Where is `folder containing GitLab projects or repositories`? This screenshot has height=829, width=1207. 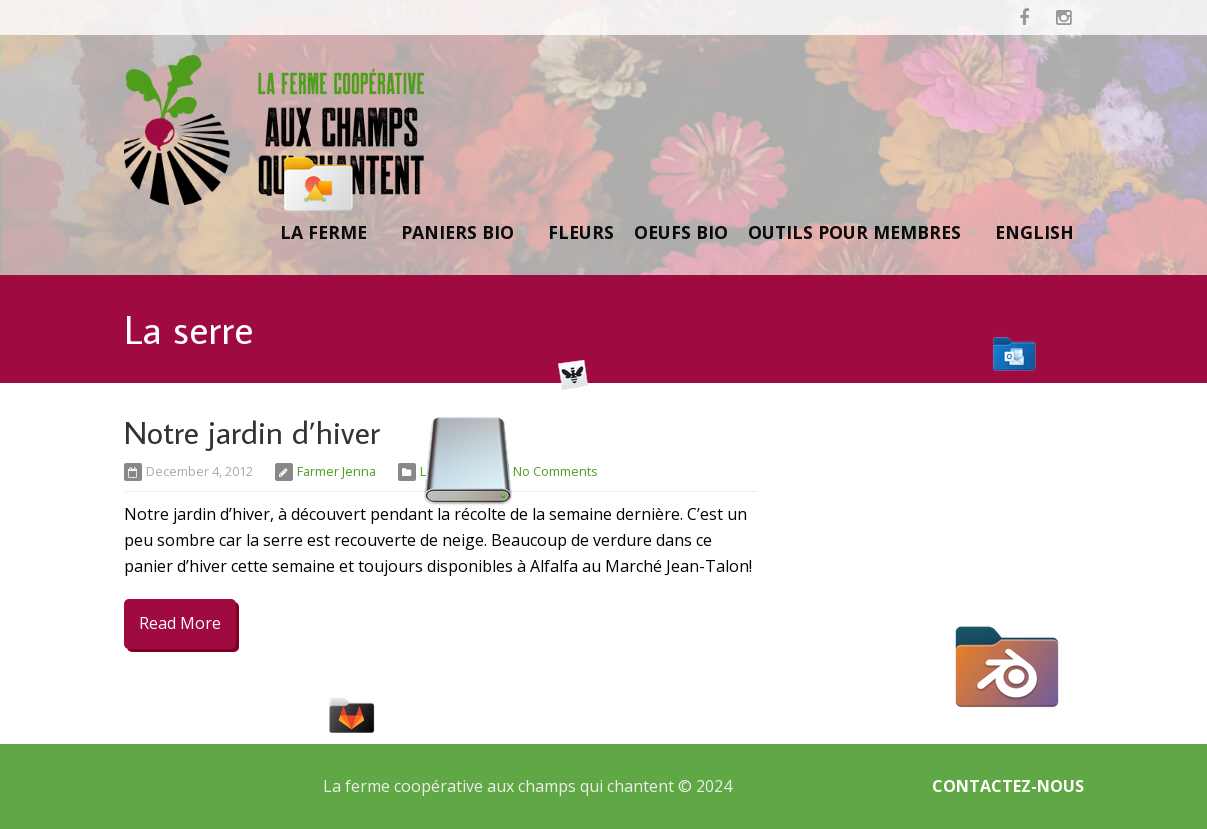
folder containing GitLab projects or repositories is located at coordinates (351, 716).